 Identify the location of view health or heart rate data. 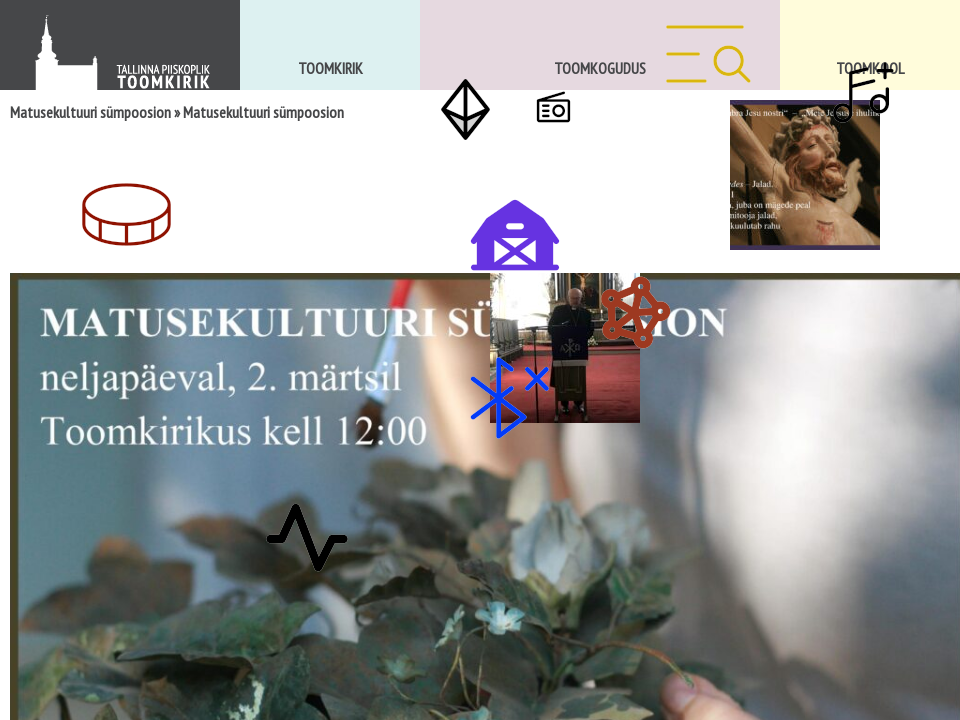
(307, 539).